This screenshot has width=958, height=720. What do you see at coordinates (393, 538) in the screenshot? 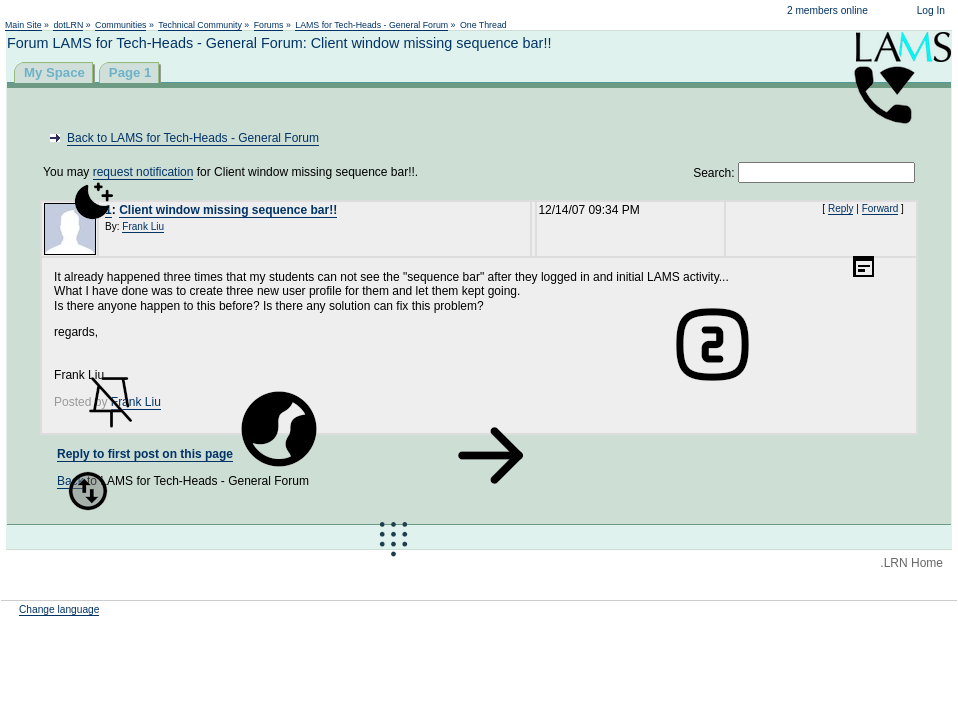
I see `open numeric keypad for input` at bounding box center [393, 538].